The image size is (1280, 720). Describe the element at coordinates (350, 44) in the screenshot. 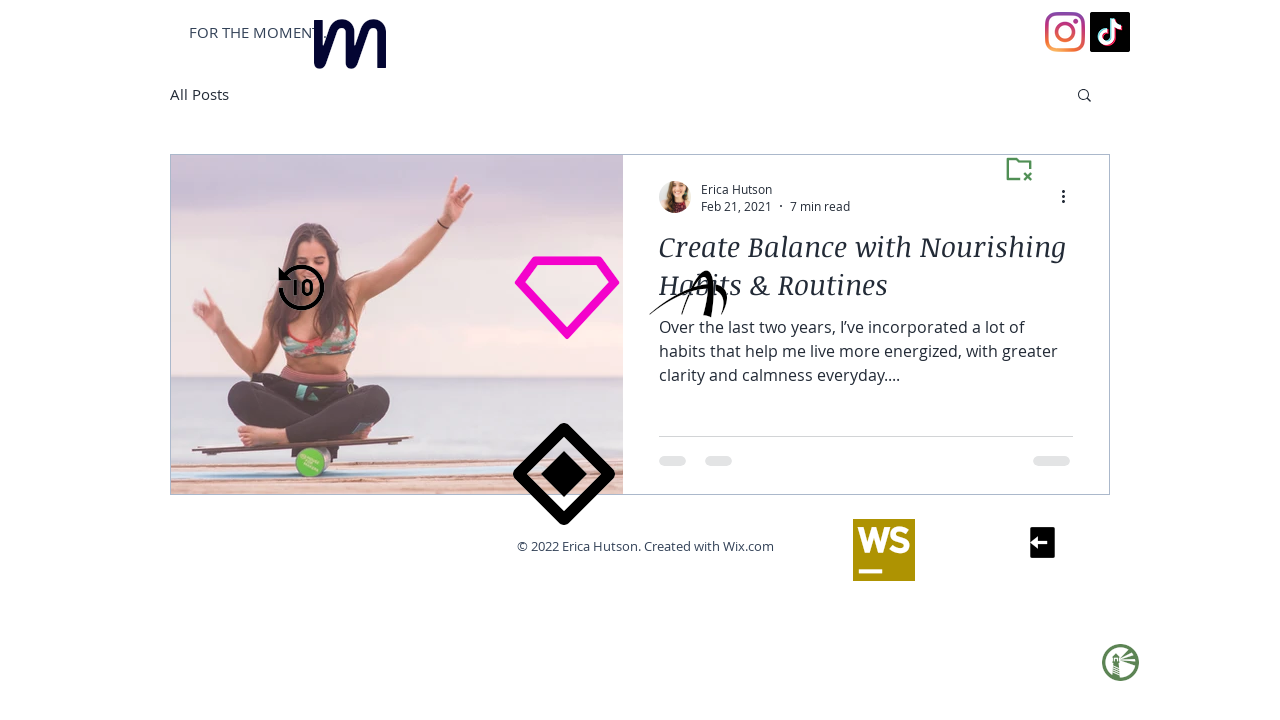

I see `open the Mezmo app` at that location.